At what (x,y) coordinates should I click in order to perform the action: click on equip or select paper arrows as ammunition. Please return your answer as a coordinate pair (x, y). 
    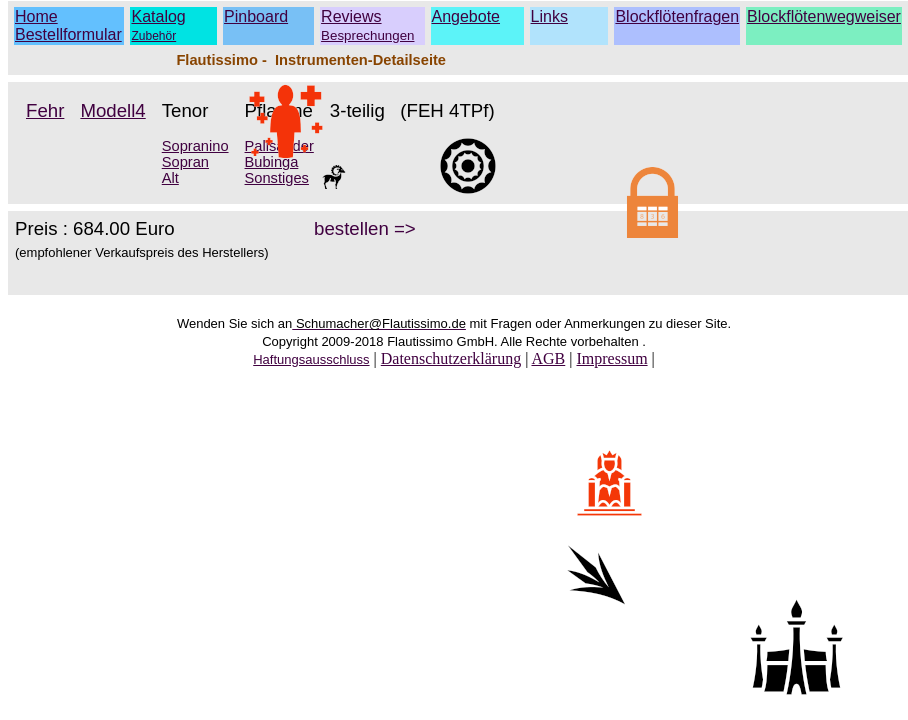
    Looking at the image, I should click on (595, 574).